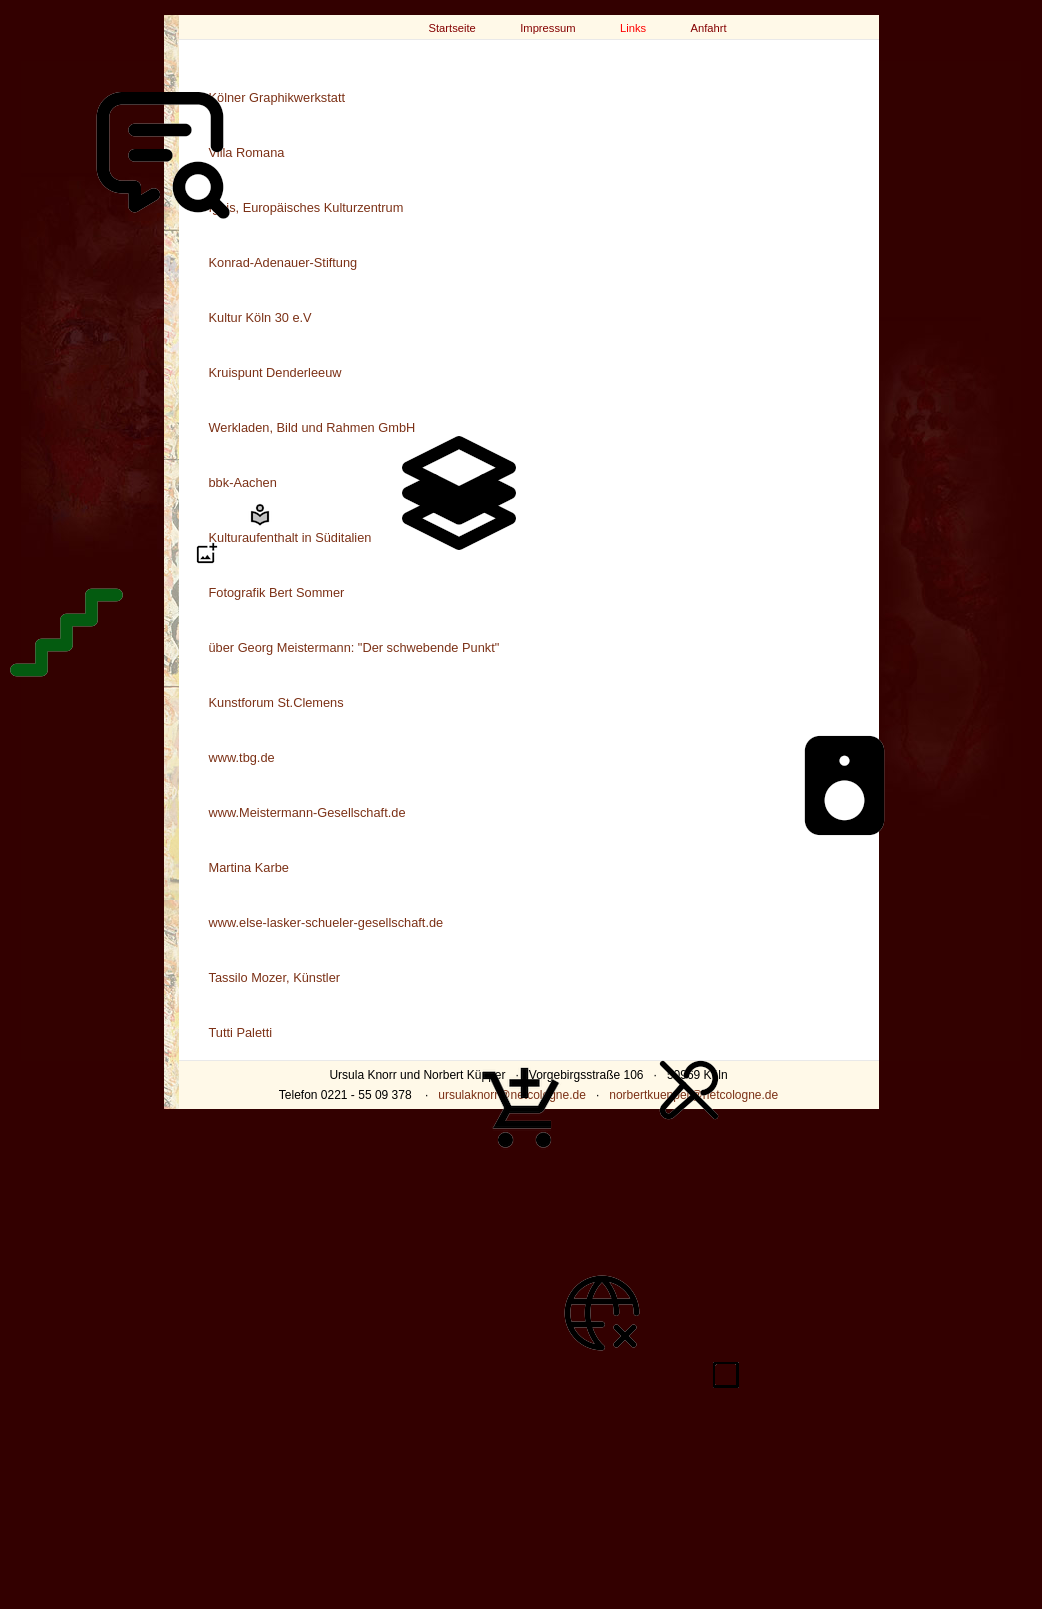 The width and height of the screenshot is (1042, 1609). I want to click on view middle layer in a stack, so click(459, 493).